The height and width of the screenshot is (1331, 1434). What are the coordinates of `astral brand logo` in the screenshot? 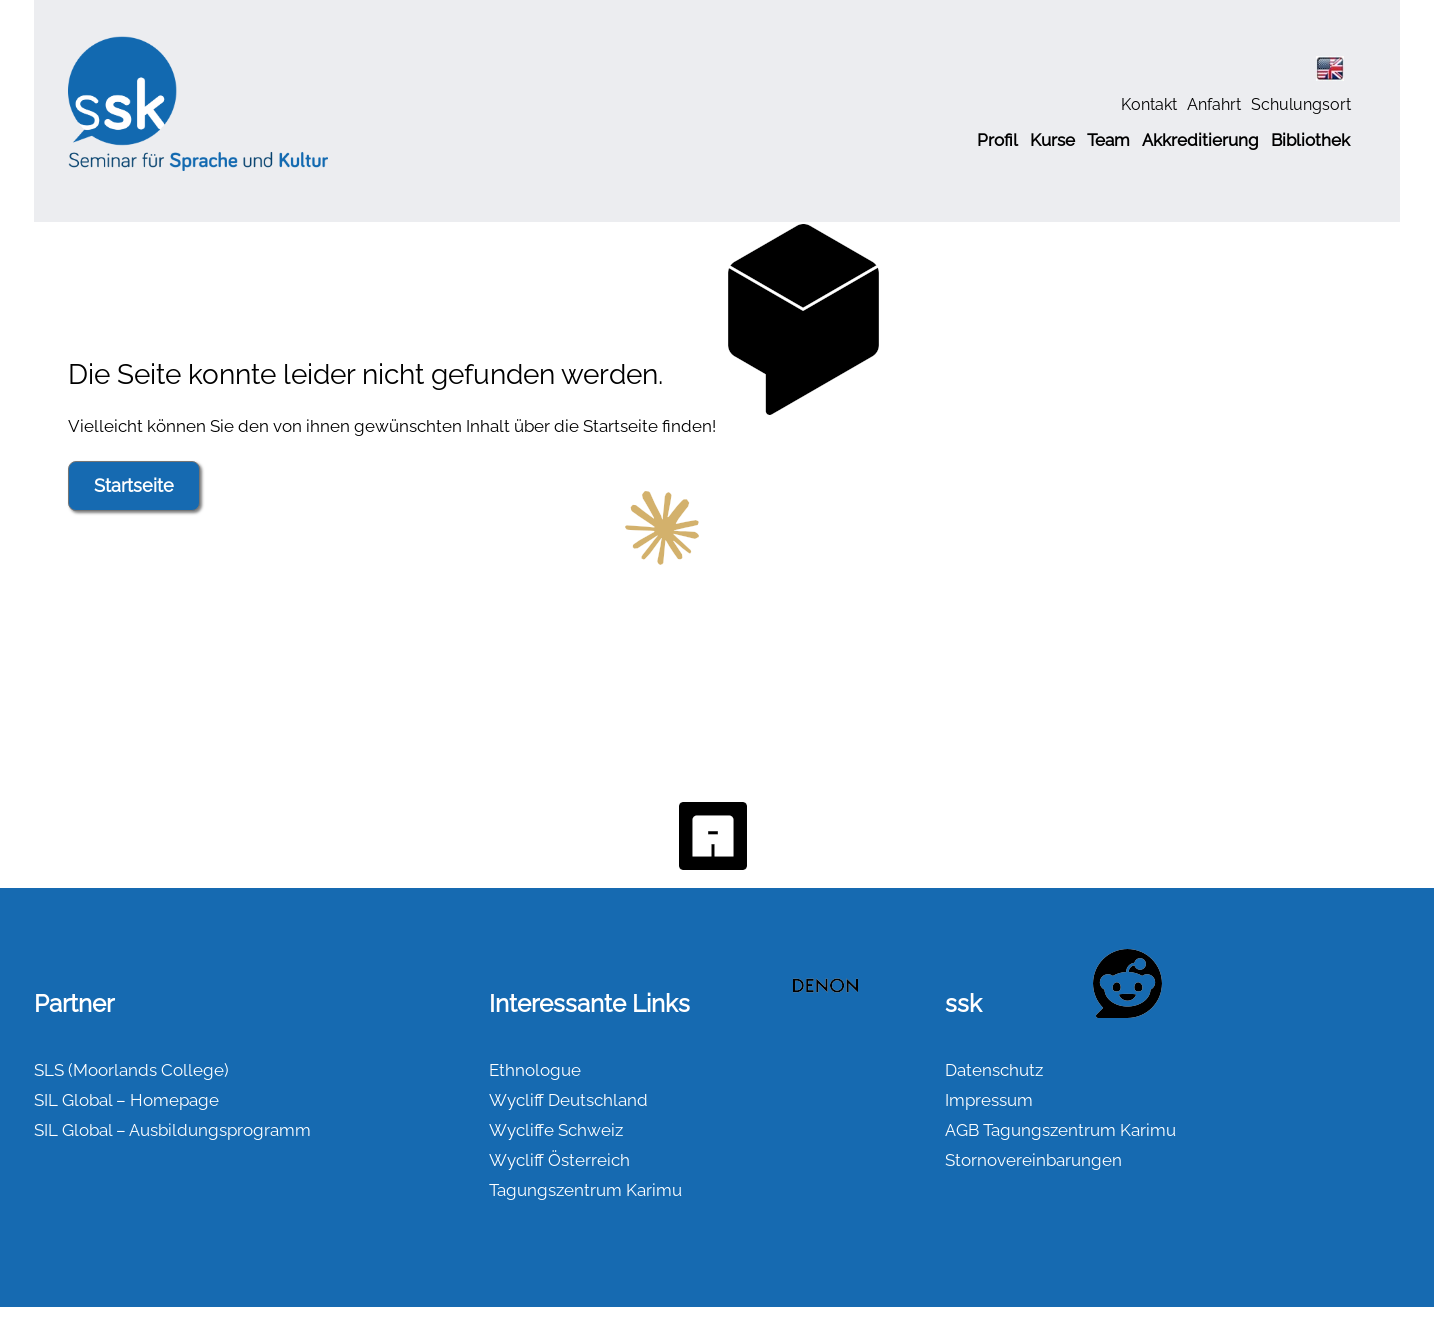 It's located at (713, 836).